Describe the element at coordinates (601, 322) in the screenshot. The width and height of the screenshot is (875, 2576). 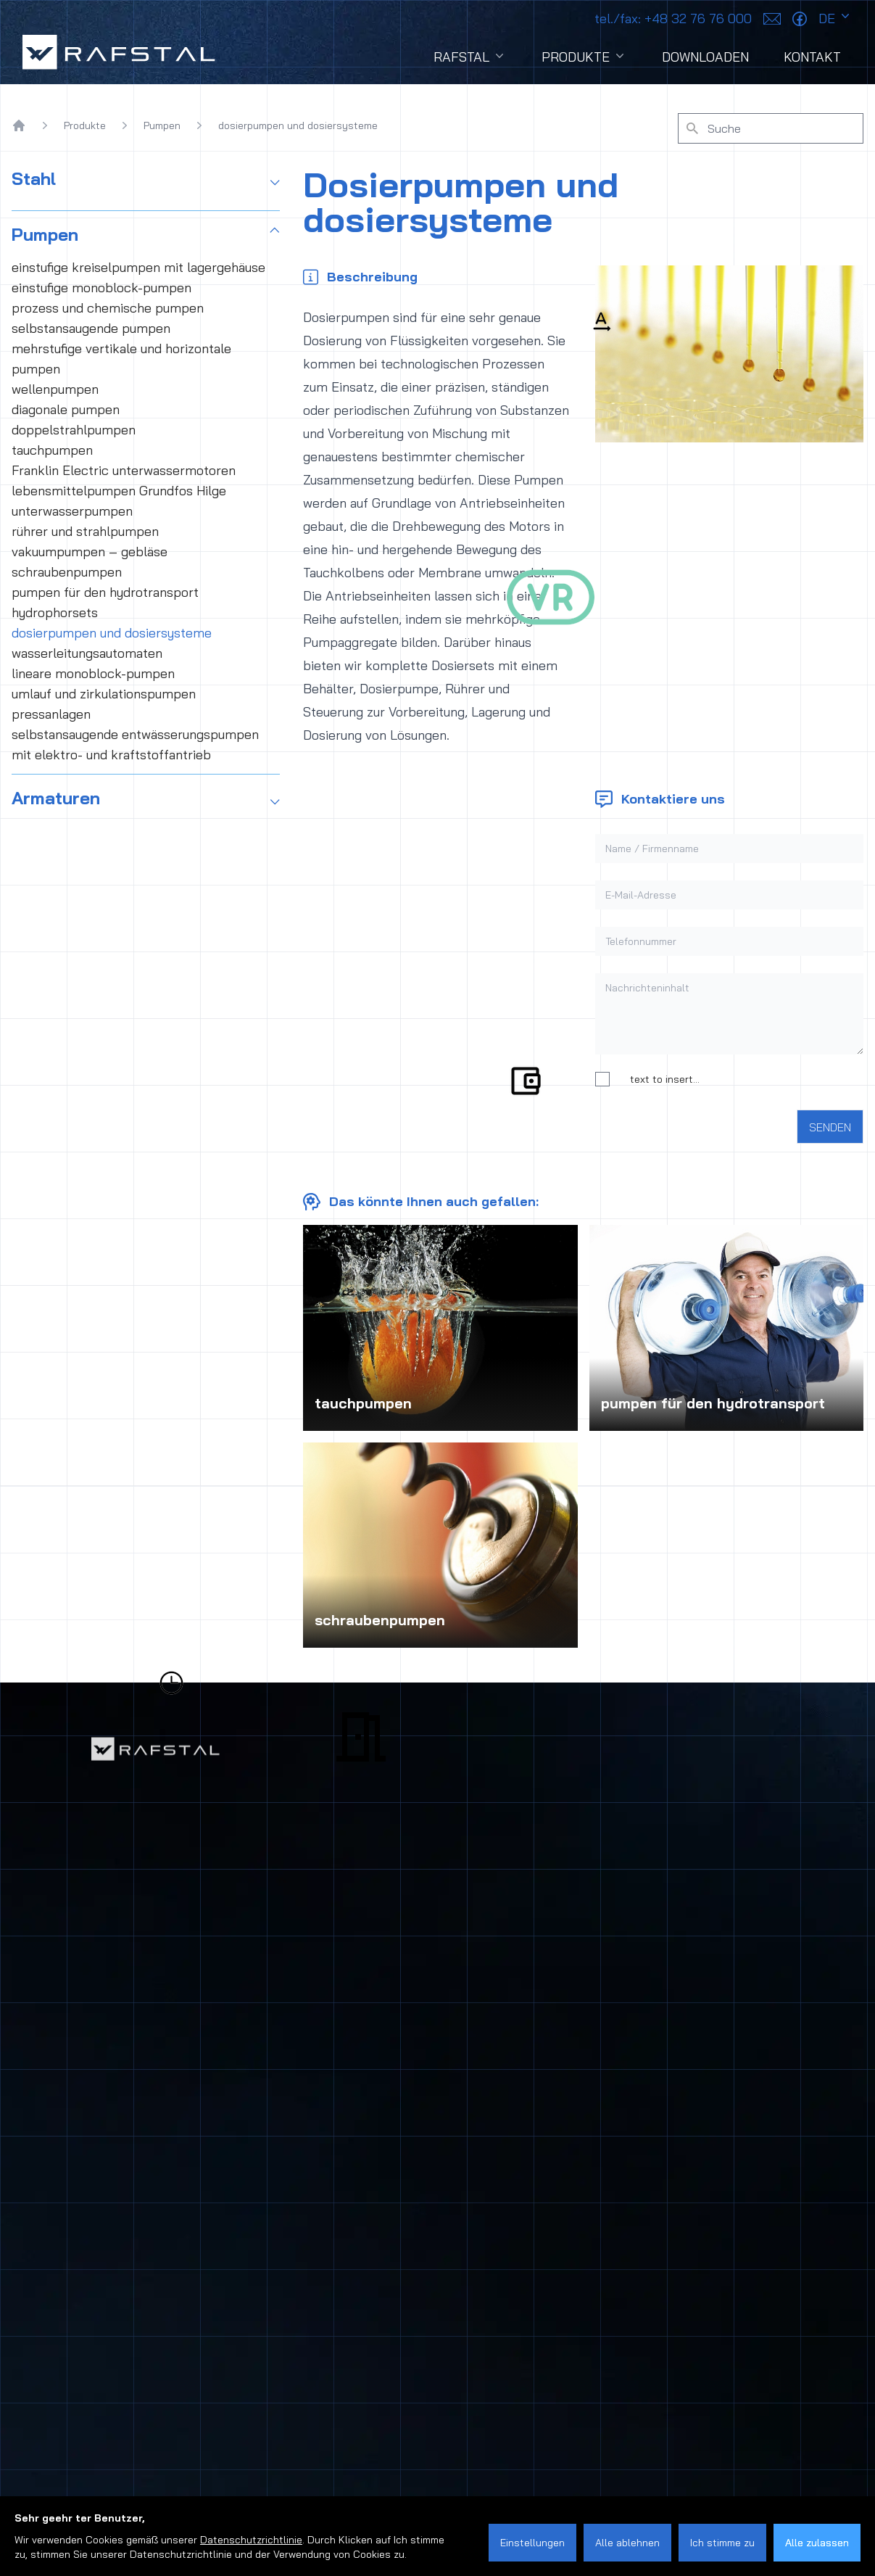
I see `set text to horizontal orientation` at that location.